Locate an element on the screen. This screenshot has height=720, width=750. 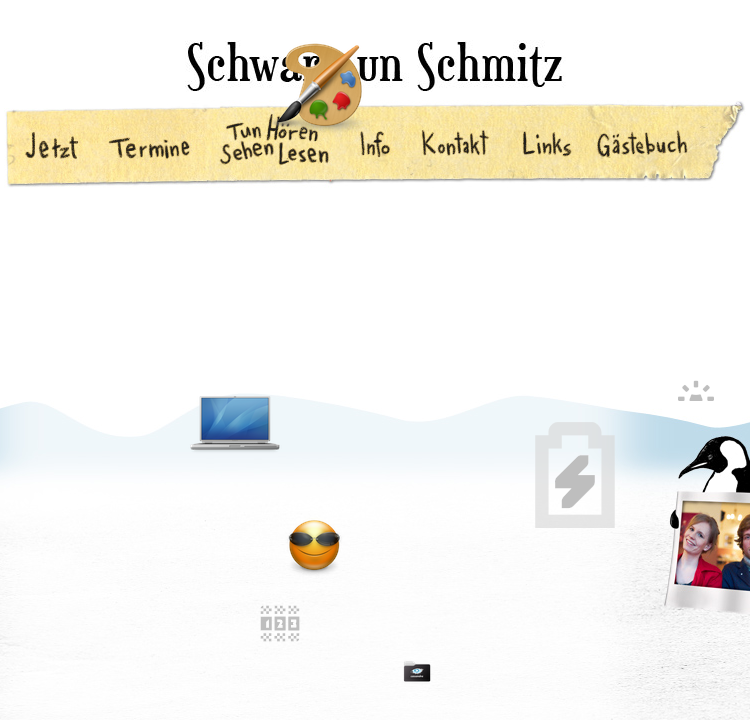
adjust keyboard backlight brightness is located at coordinates (696, 392).